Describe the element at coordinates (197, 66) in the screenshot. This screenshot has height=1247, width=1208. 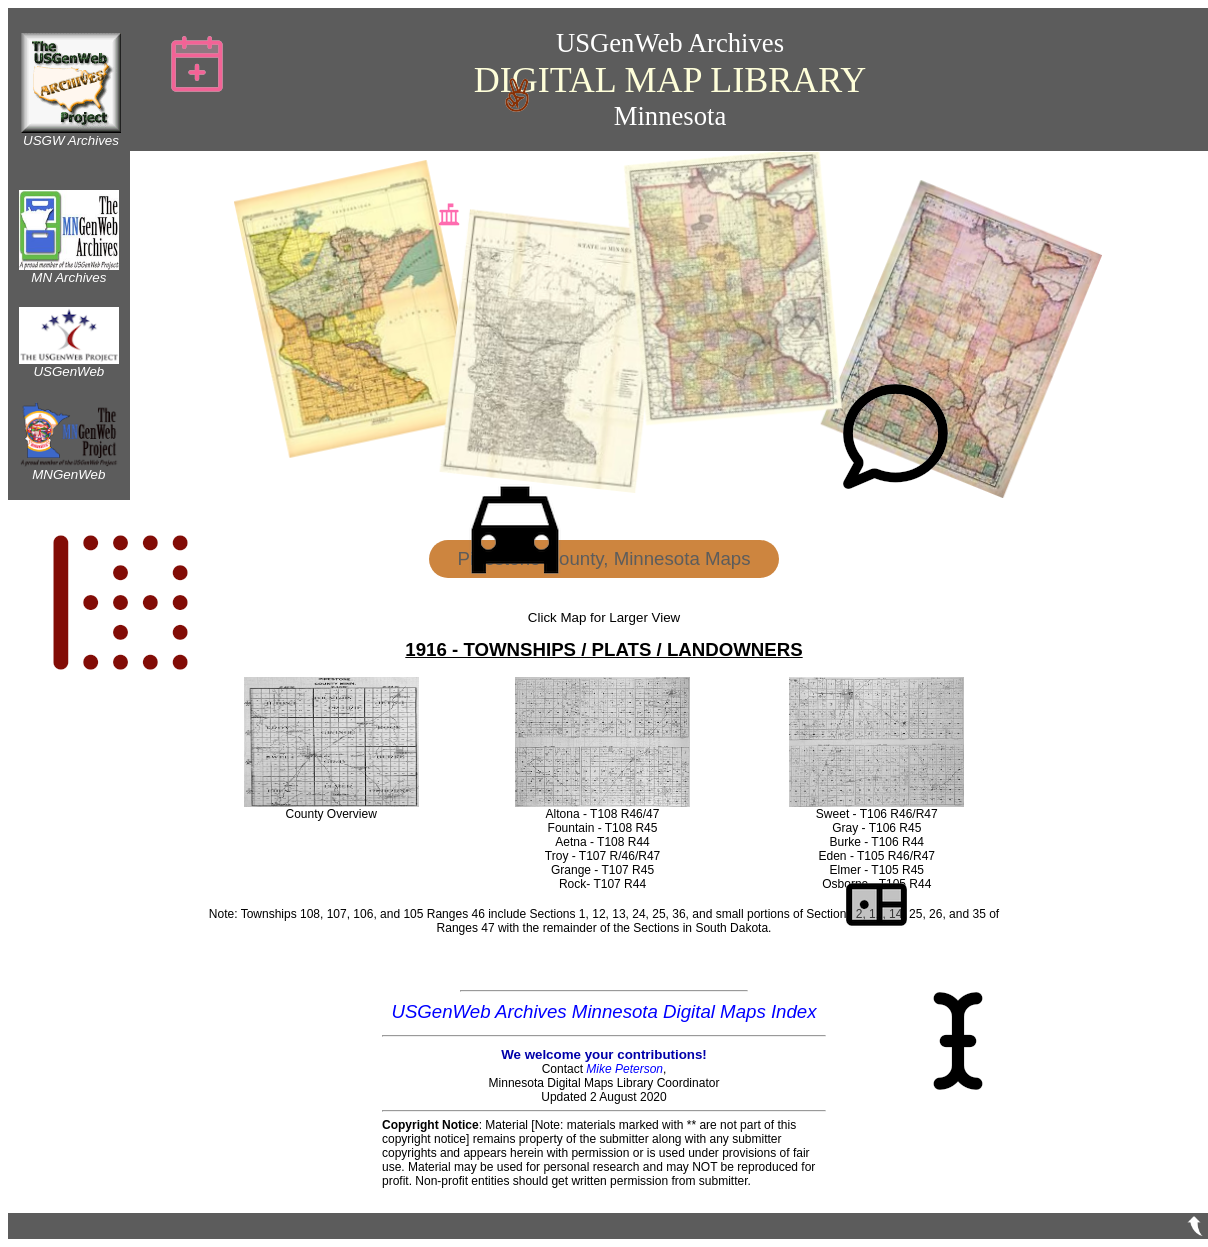
I see `add a new event to your calendar` at that location.